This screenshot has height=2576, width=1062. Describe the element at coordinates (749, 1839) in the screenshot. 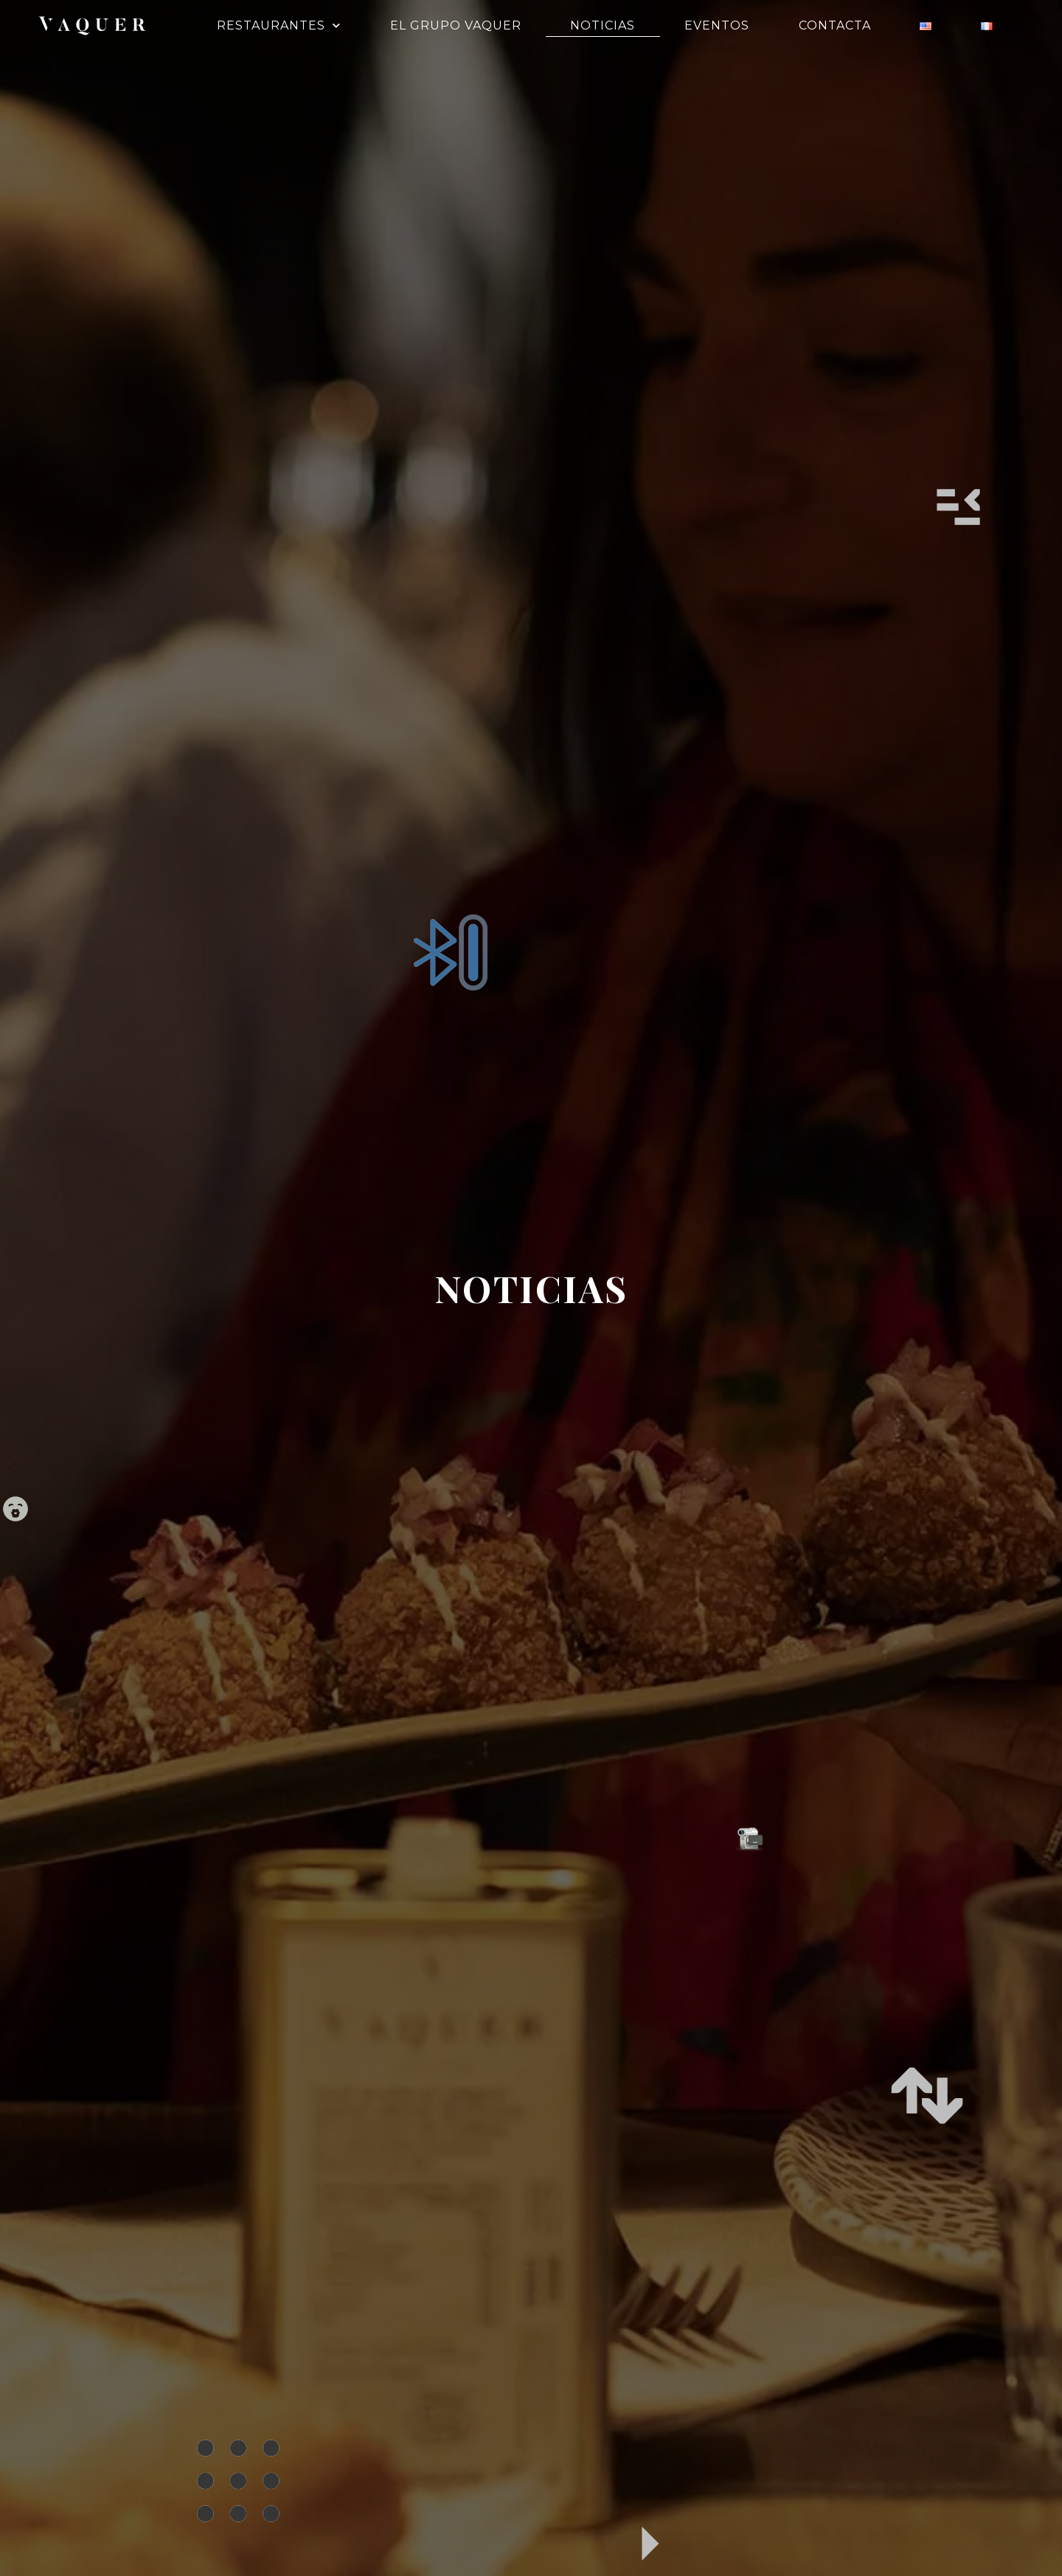

I see `access video camera device settings` at that location.